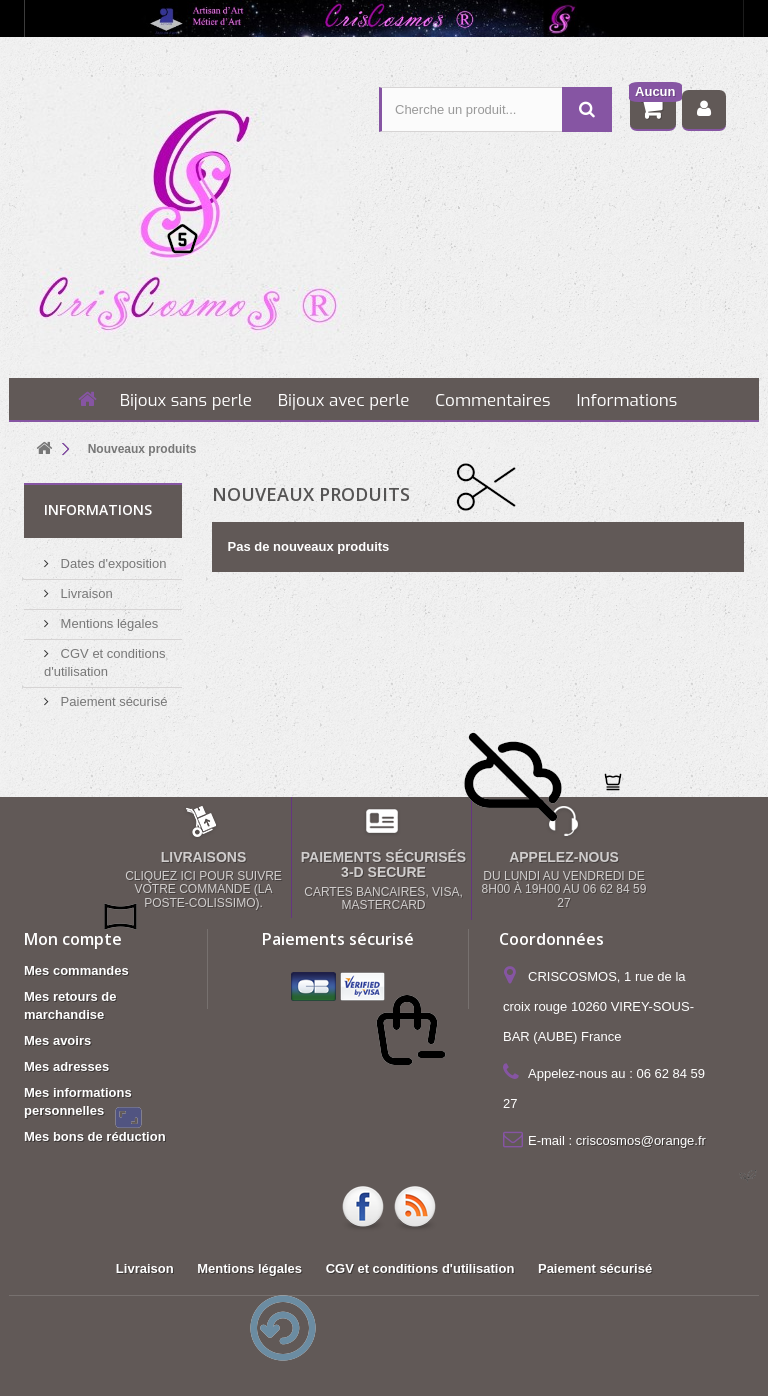 This screenshot has height=1396, width=768. What do you see at coordinates (407, 1030) in the screenshot?
I see `remove an item from your shopping bag` at bounding box center [407, 1030].